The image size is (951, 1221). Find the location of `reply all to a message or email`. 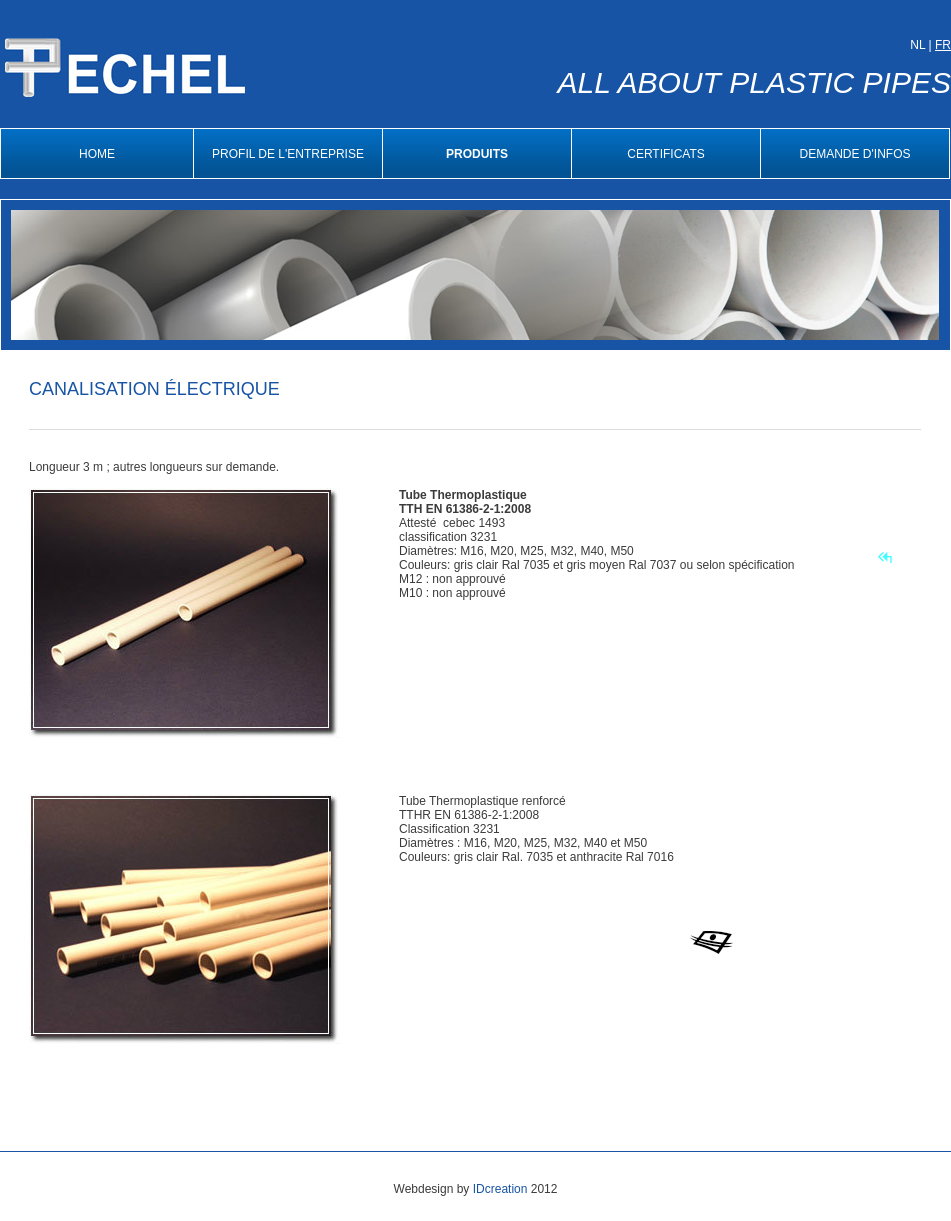

reply all to a message or email is located at coordinates (885, 557).